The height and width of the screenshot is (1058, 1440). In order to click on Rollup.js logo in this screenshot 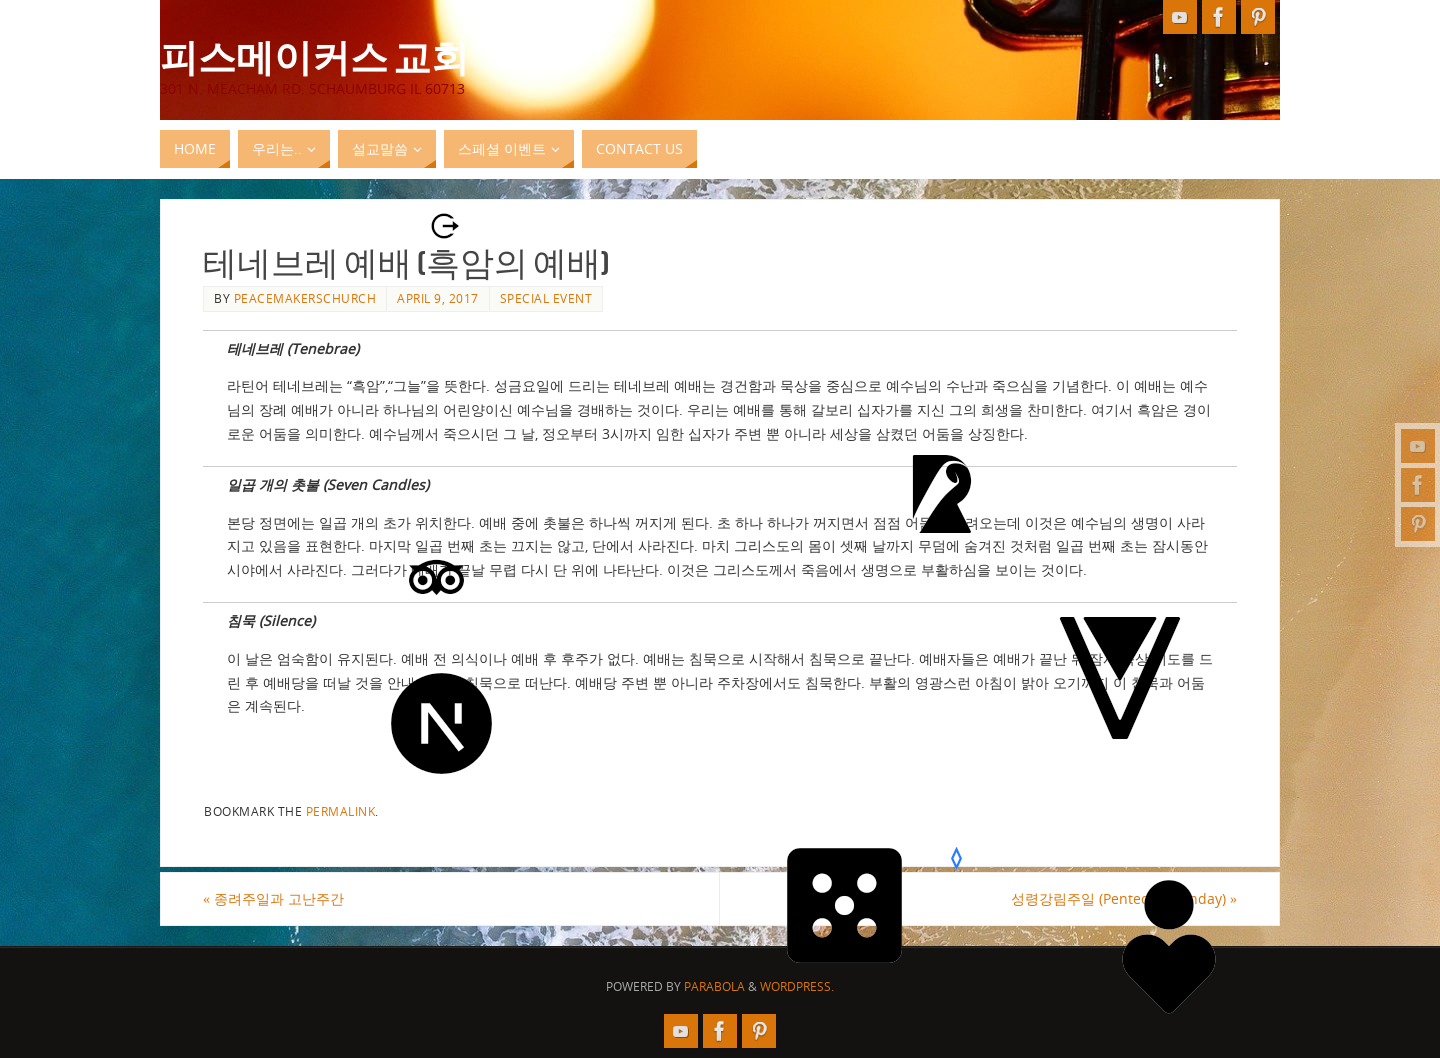, I will do `click(942, 494)`.